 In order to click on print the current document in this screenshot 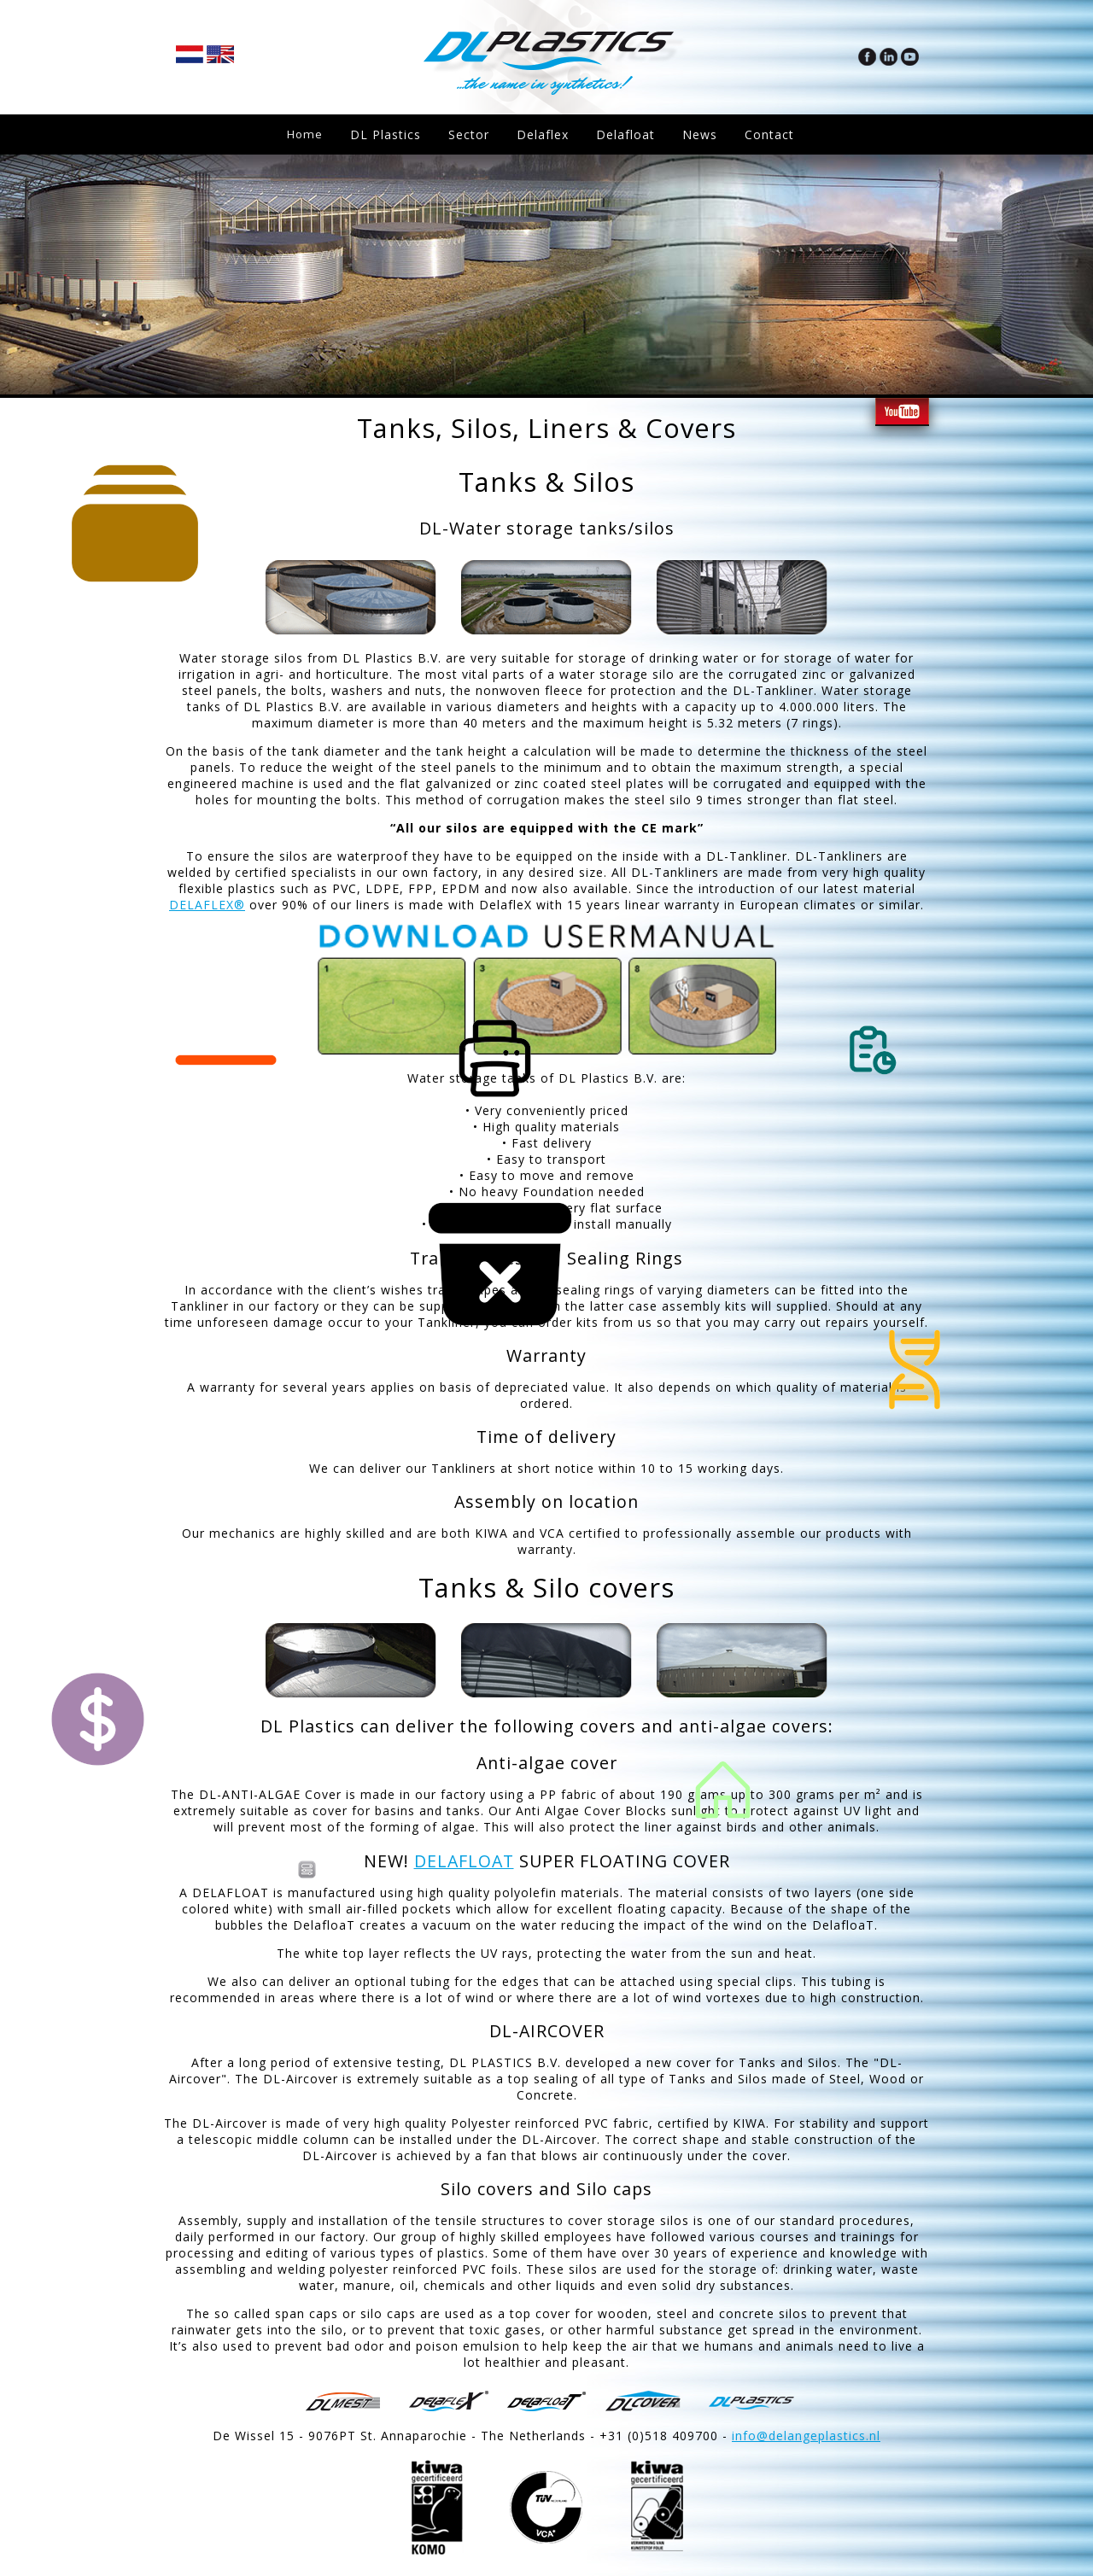, I will do `click(494, 1058)`.